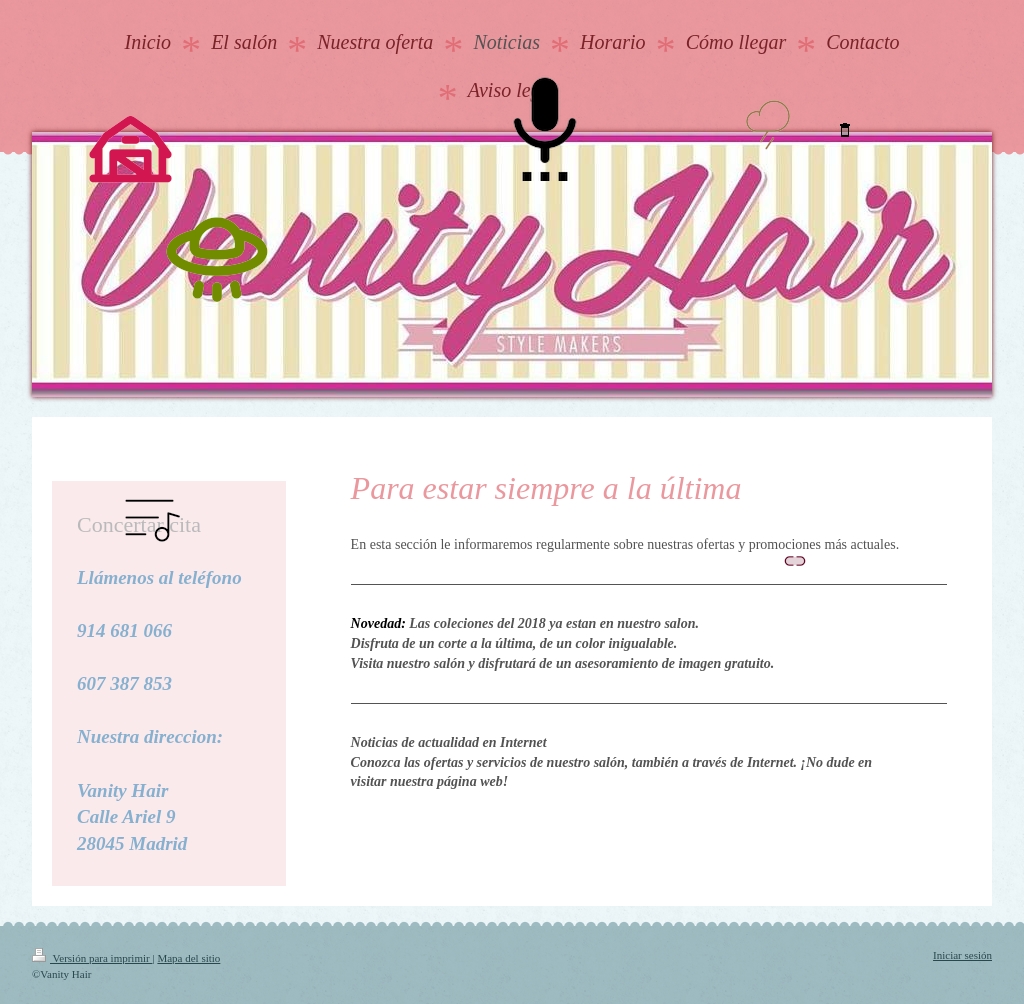 Image resolution: width=1024 pixels, height=1004 pixels. What do you see at coordinates (795, 561) in the screenshot?
I see `unlink or disconnect a shared resource` at bounding box center [795, 561].